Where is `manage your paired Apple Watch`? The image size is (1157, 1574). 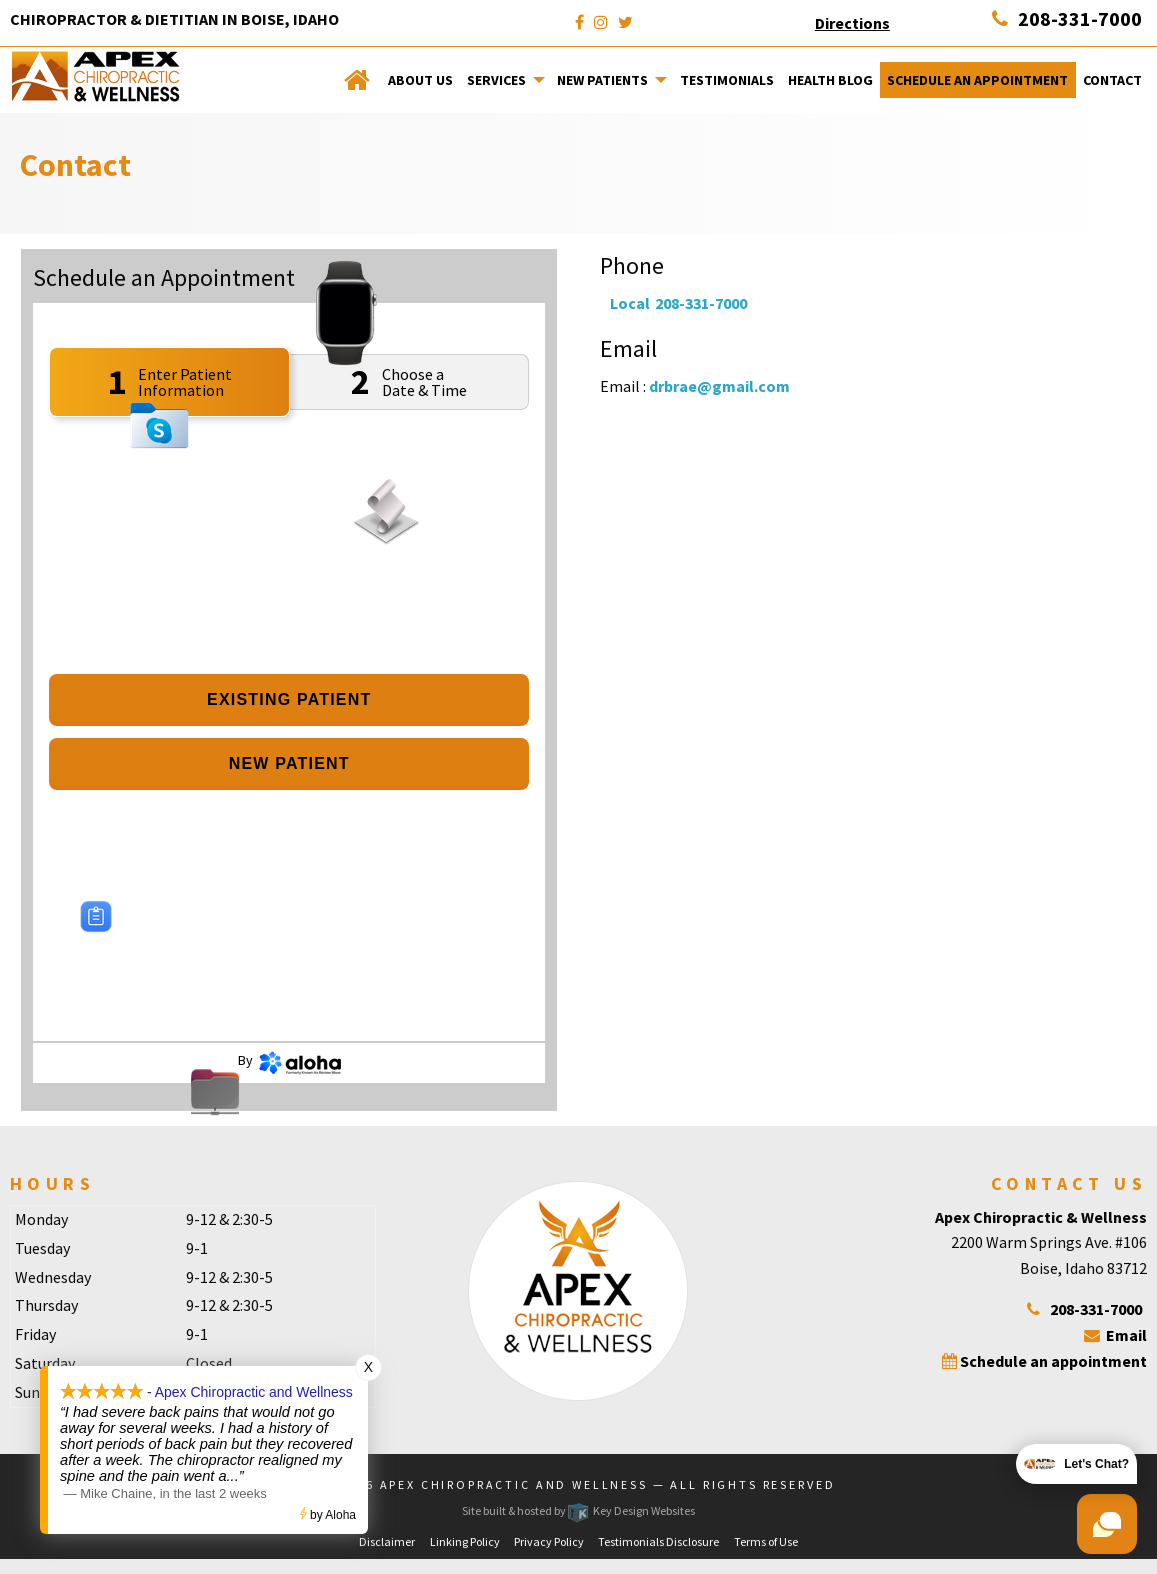
manage your paired Apple Watch is located at coordinates (345, 313).